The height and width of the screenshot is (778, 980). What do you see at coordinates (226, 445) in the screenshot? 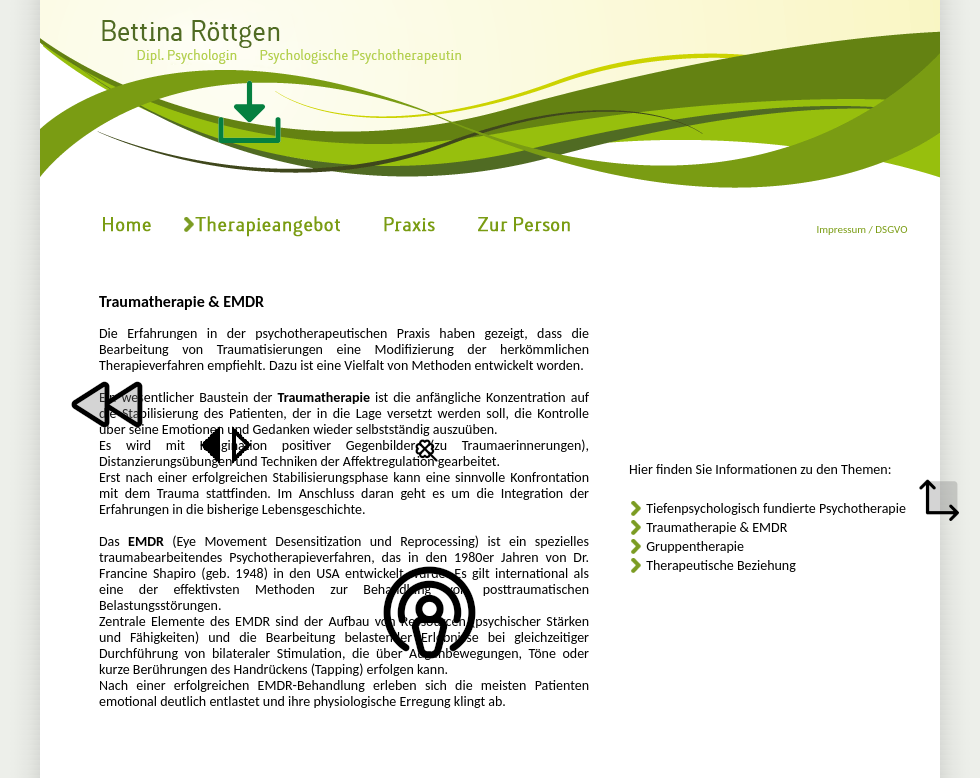
I see `switch to the right panel or view` at bounding box center [226, 445].